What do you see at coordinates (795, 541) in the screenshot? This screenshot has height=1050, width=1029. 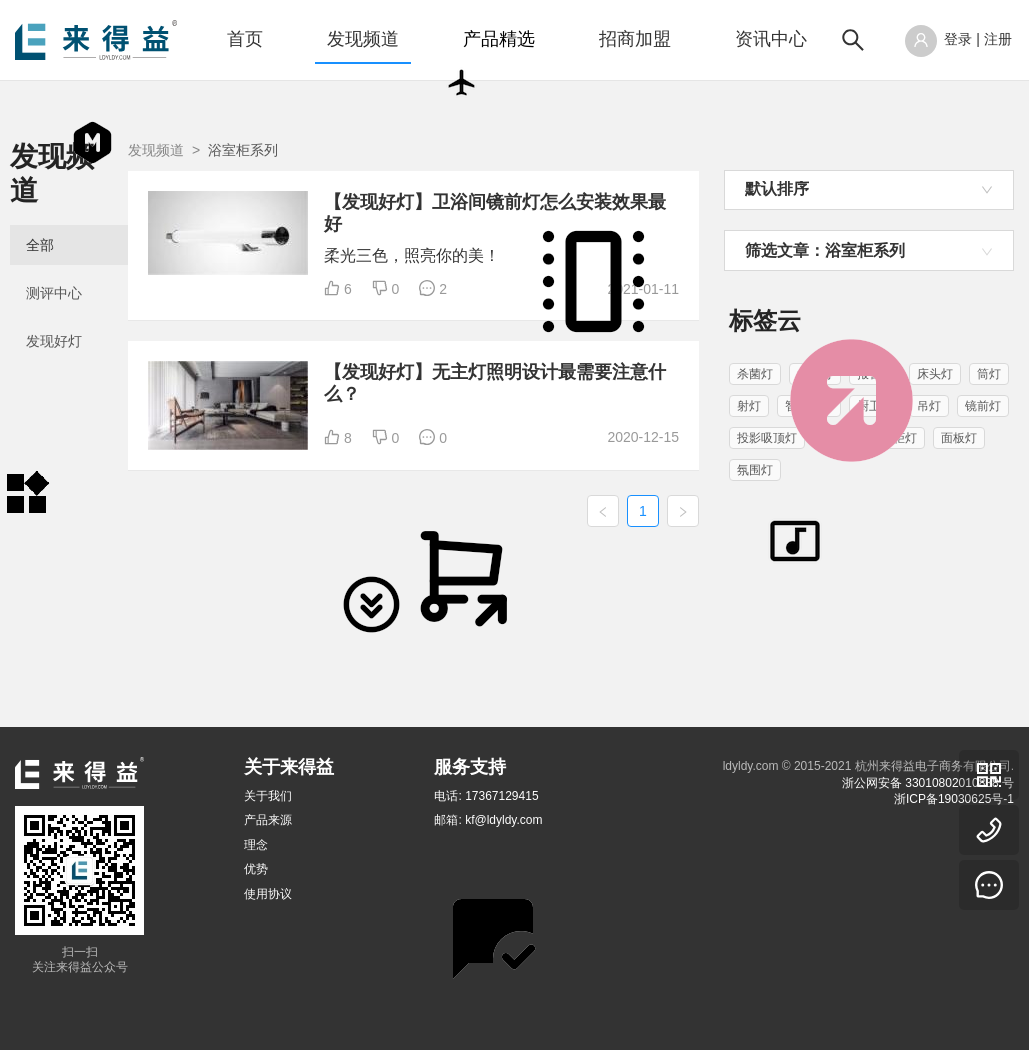 I see `play or browse music videos` at bounding box center [795, 541].